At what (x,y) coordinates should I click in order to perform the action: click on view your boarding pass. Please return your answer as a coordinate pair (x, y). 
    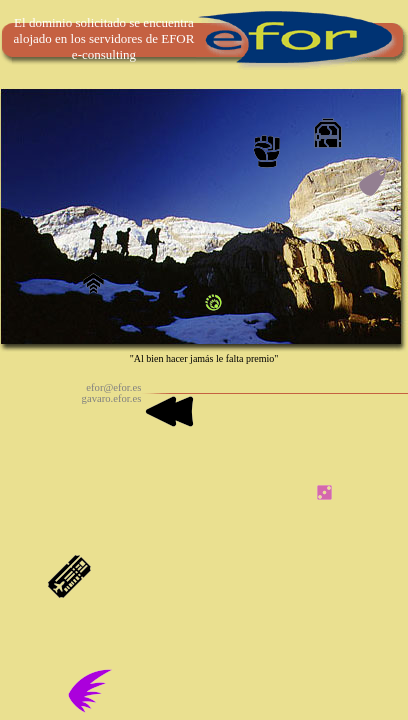
    Looking at the image, I should click on (69, 576).